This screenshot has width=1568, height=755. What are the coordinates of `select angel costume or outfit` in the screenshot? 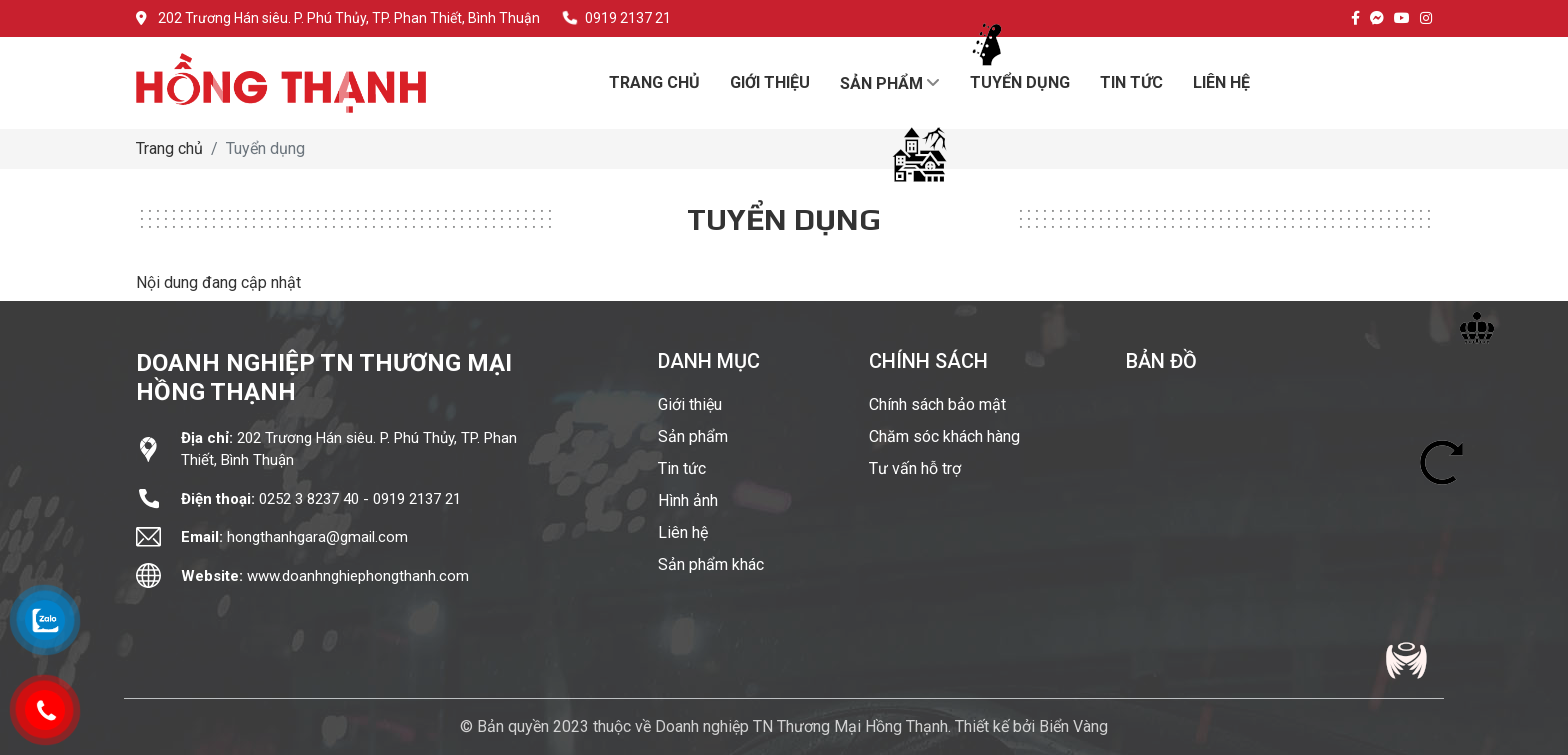 It's located at (1406, 662).